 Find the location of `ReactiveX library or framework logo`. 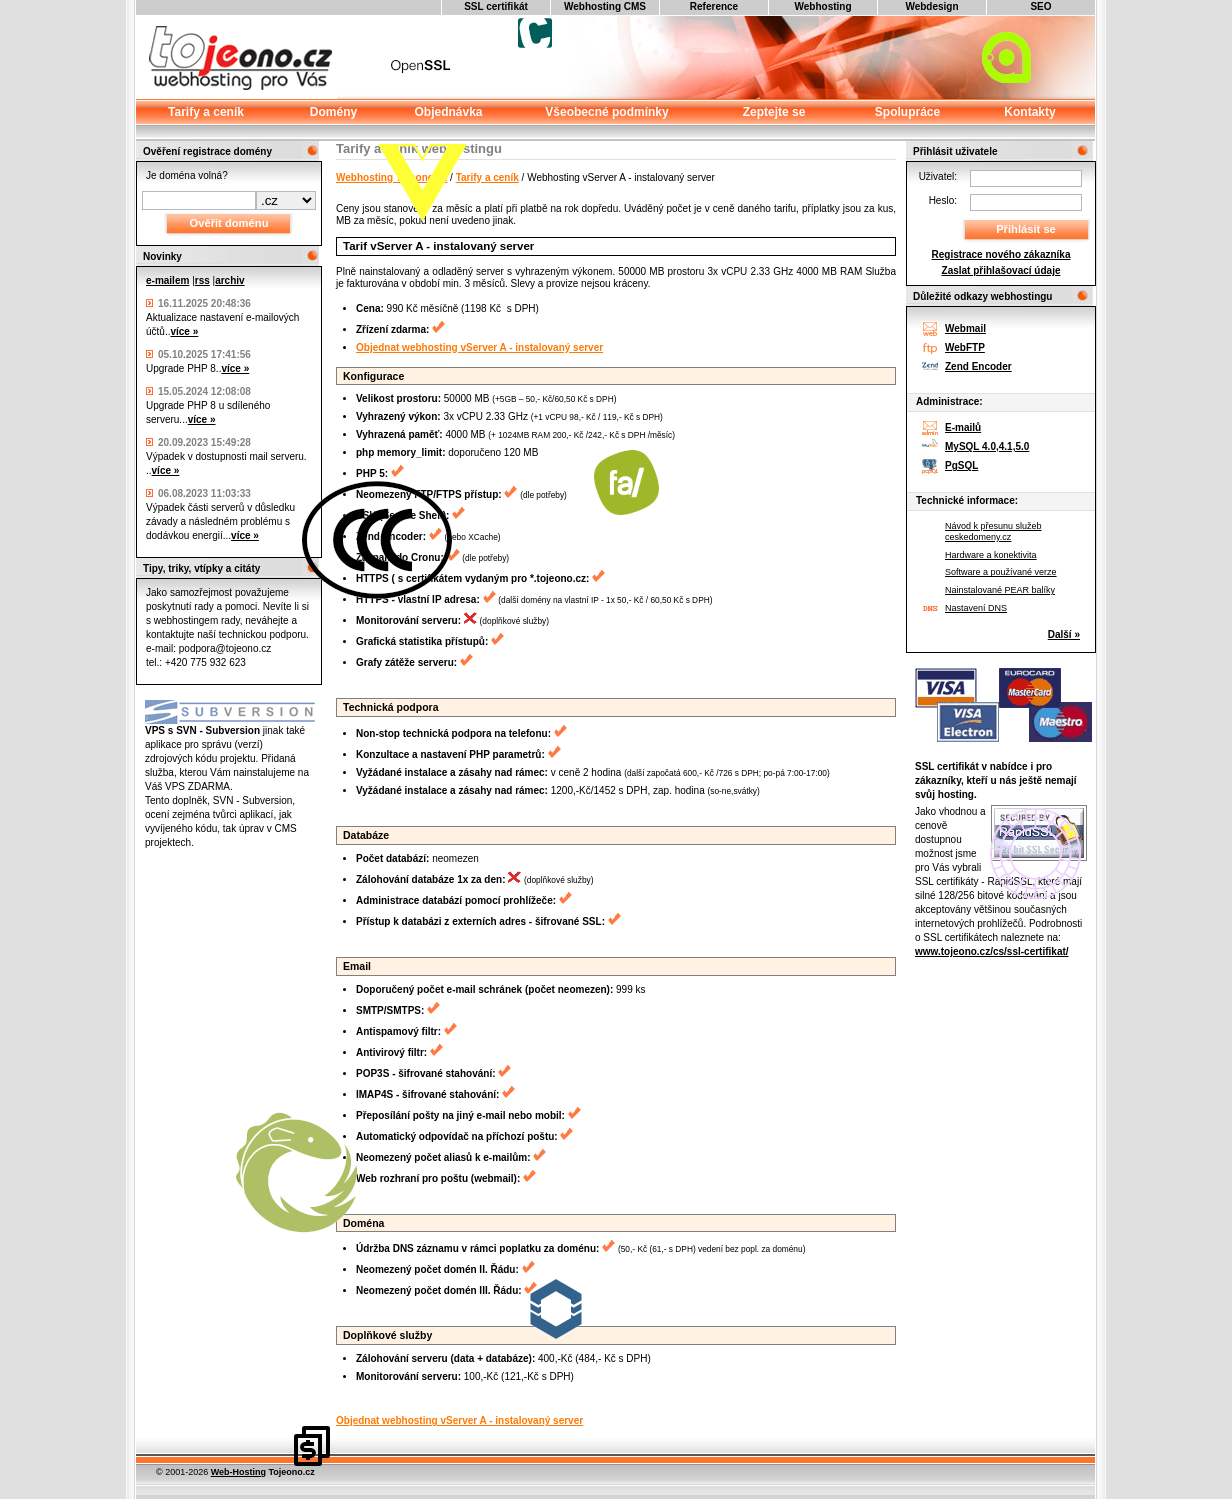

ReactiveX library or framework logo is located at coordinates (296, 1172).